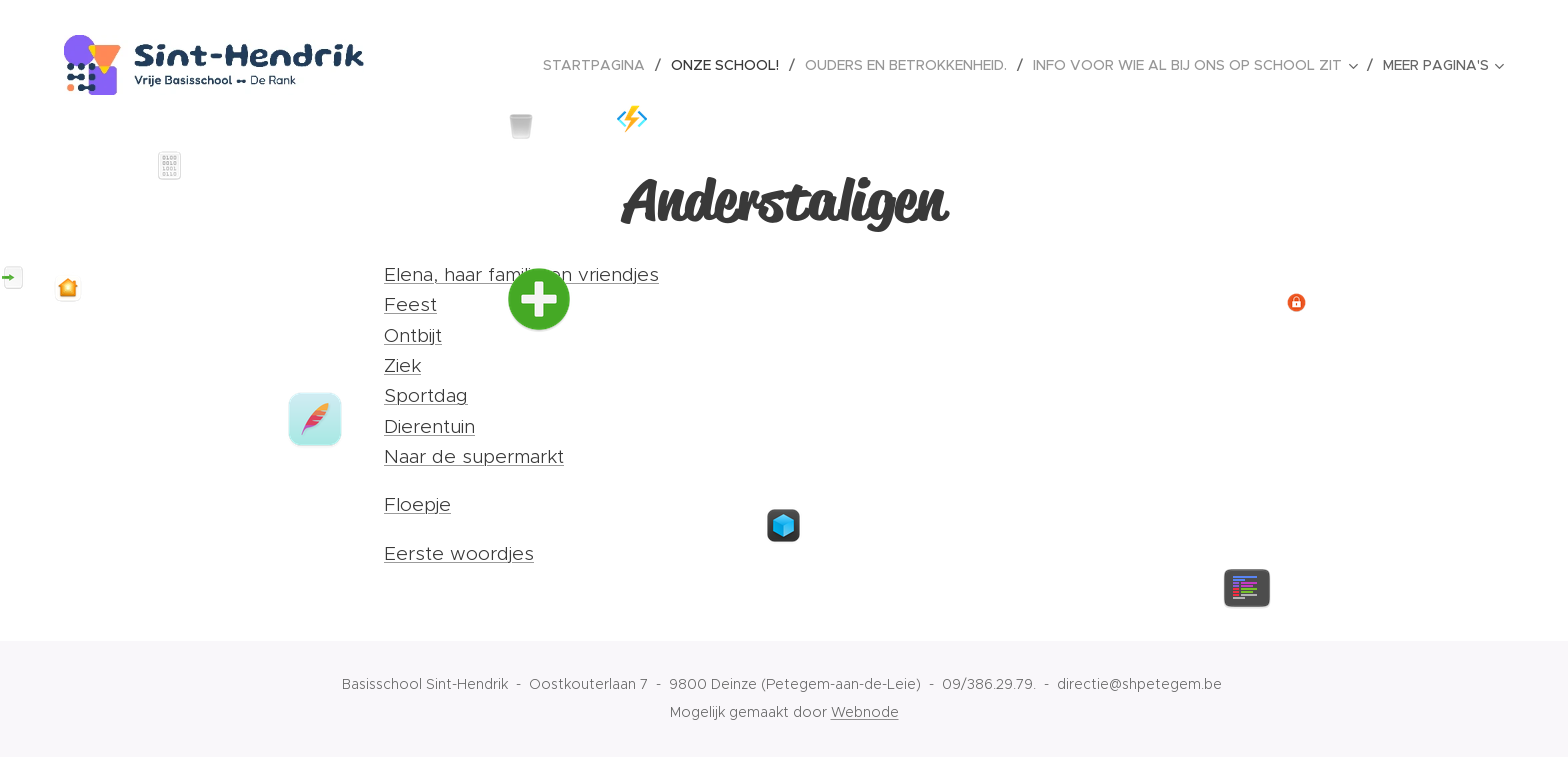  What do you see at coordinates (169, 165) in the screenshot?
I see `indicates a binary or executable file type` at bounding box center [169, 165].